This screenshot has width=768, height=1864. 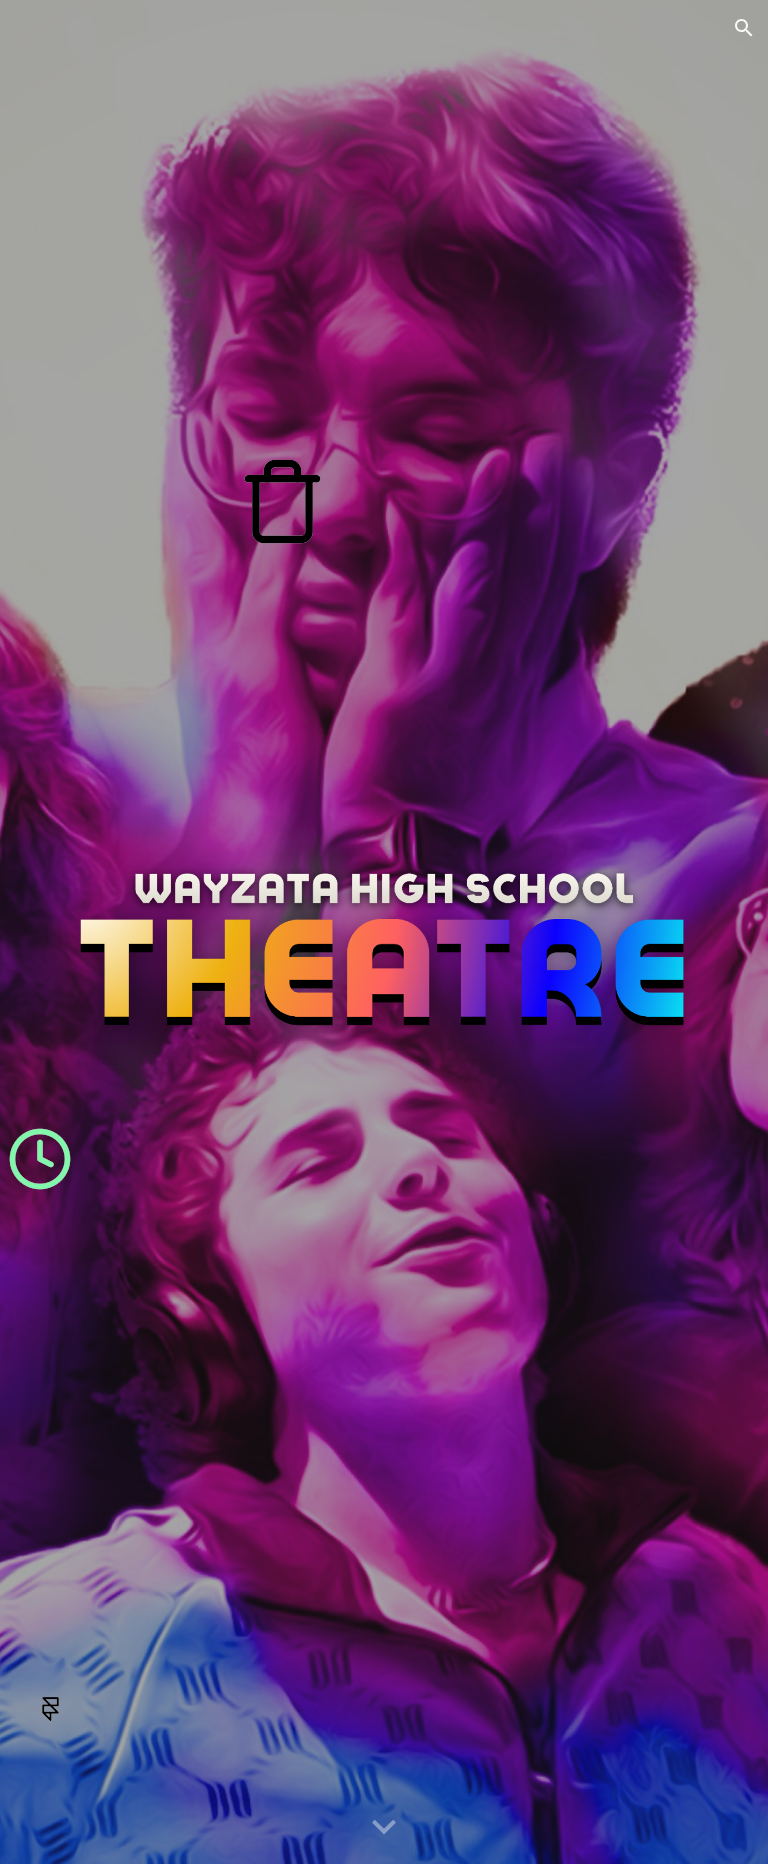 What do you see at coordinates (282, 501) in the screenshot?
I see `delete selected item` at bounding box center [282, 501].